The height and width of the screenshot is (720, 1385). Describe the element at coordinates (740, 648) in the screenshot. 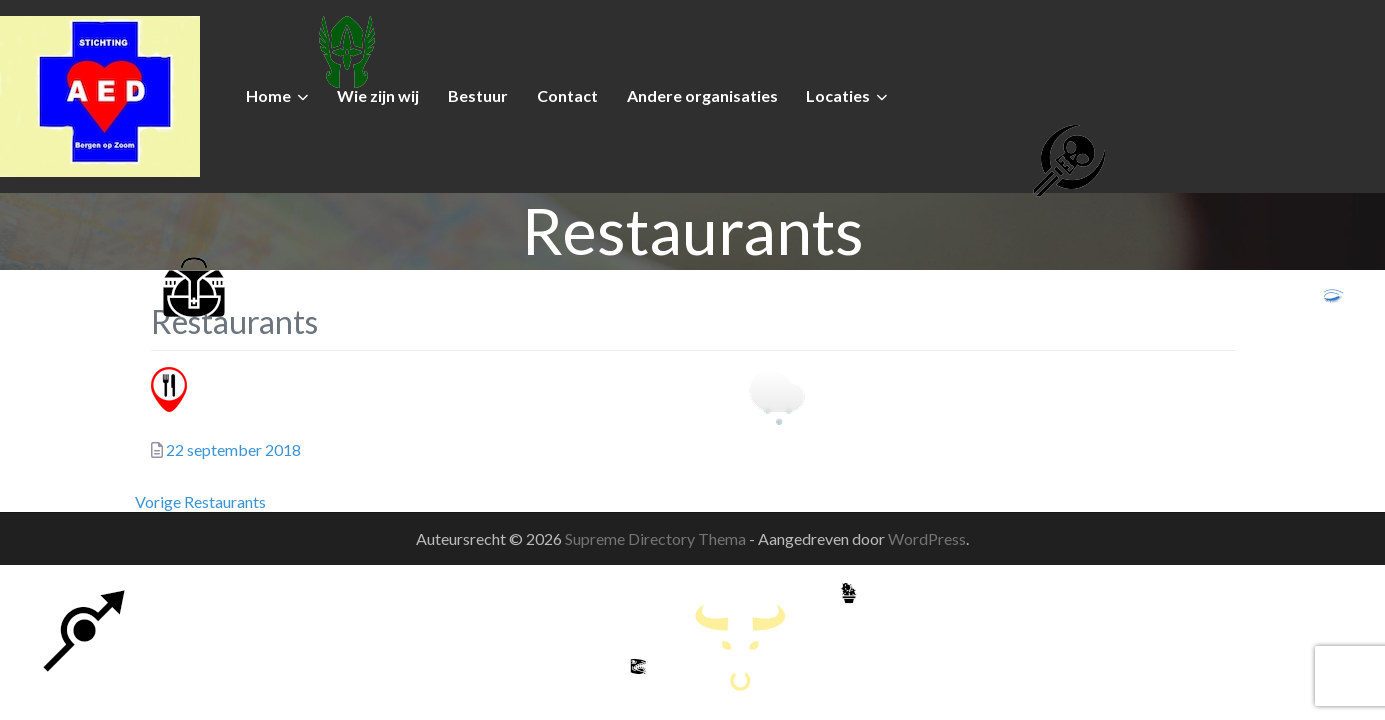

I see `represents a bull or taurus zodiac sign` at that location.